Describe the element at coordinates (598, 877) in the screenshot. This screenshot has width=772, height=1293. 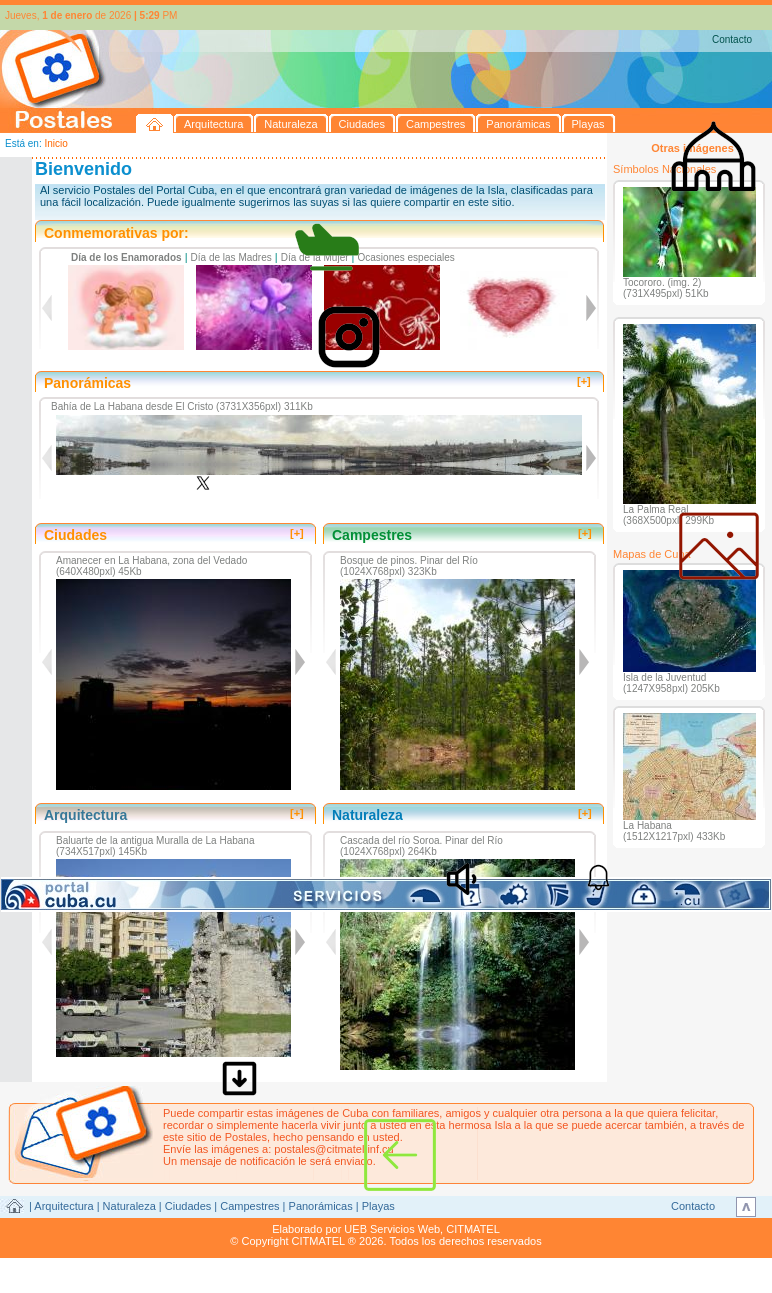
I see `view notifications` at that location.